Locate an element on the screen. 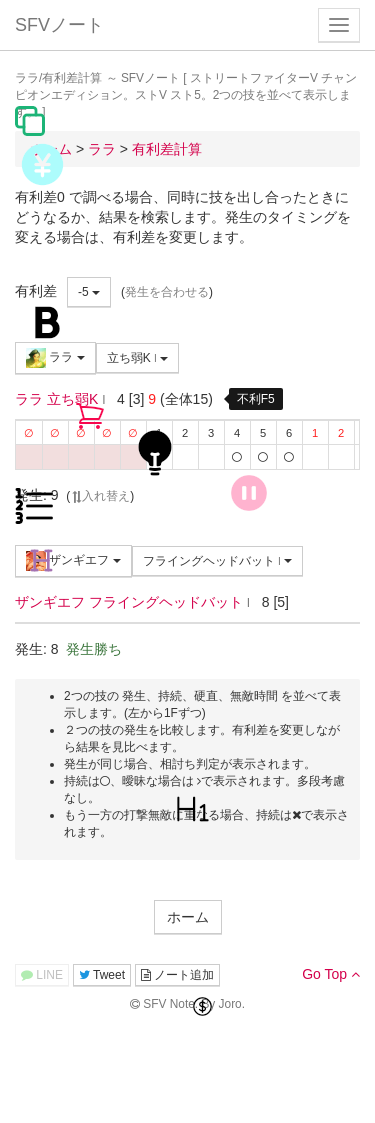 This screenshot has width=375, height=1123. view your shopping cart is located at coordinates (90, 416).